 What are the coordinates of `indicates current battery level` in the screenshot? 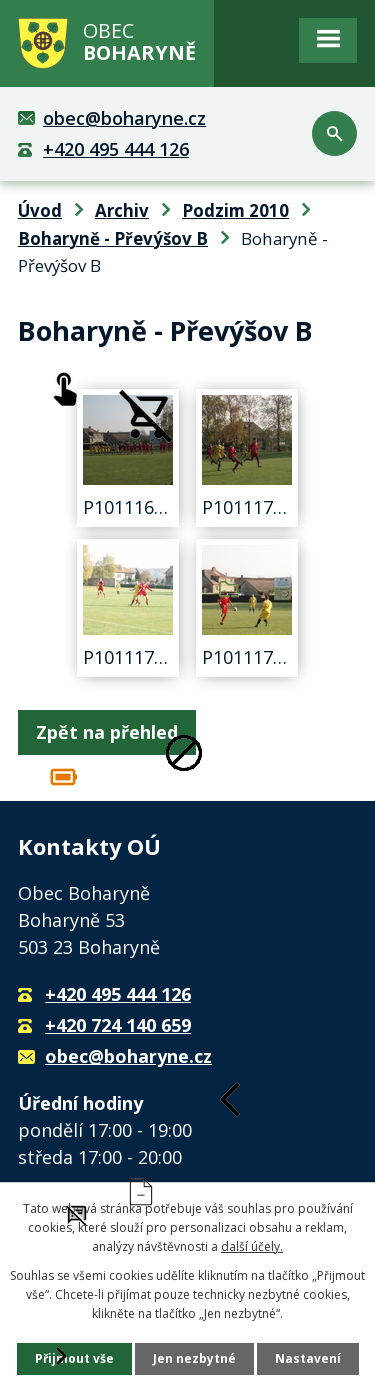 It's located at (63, 777).